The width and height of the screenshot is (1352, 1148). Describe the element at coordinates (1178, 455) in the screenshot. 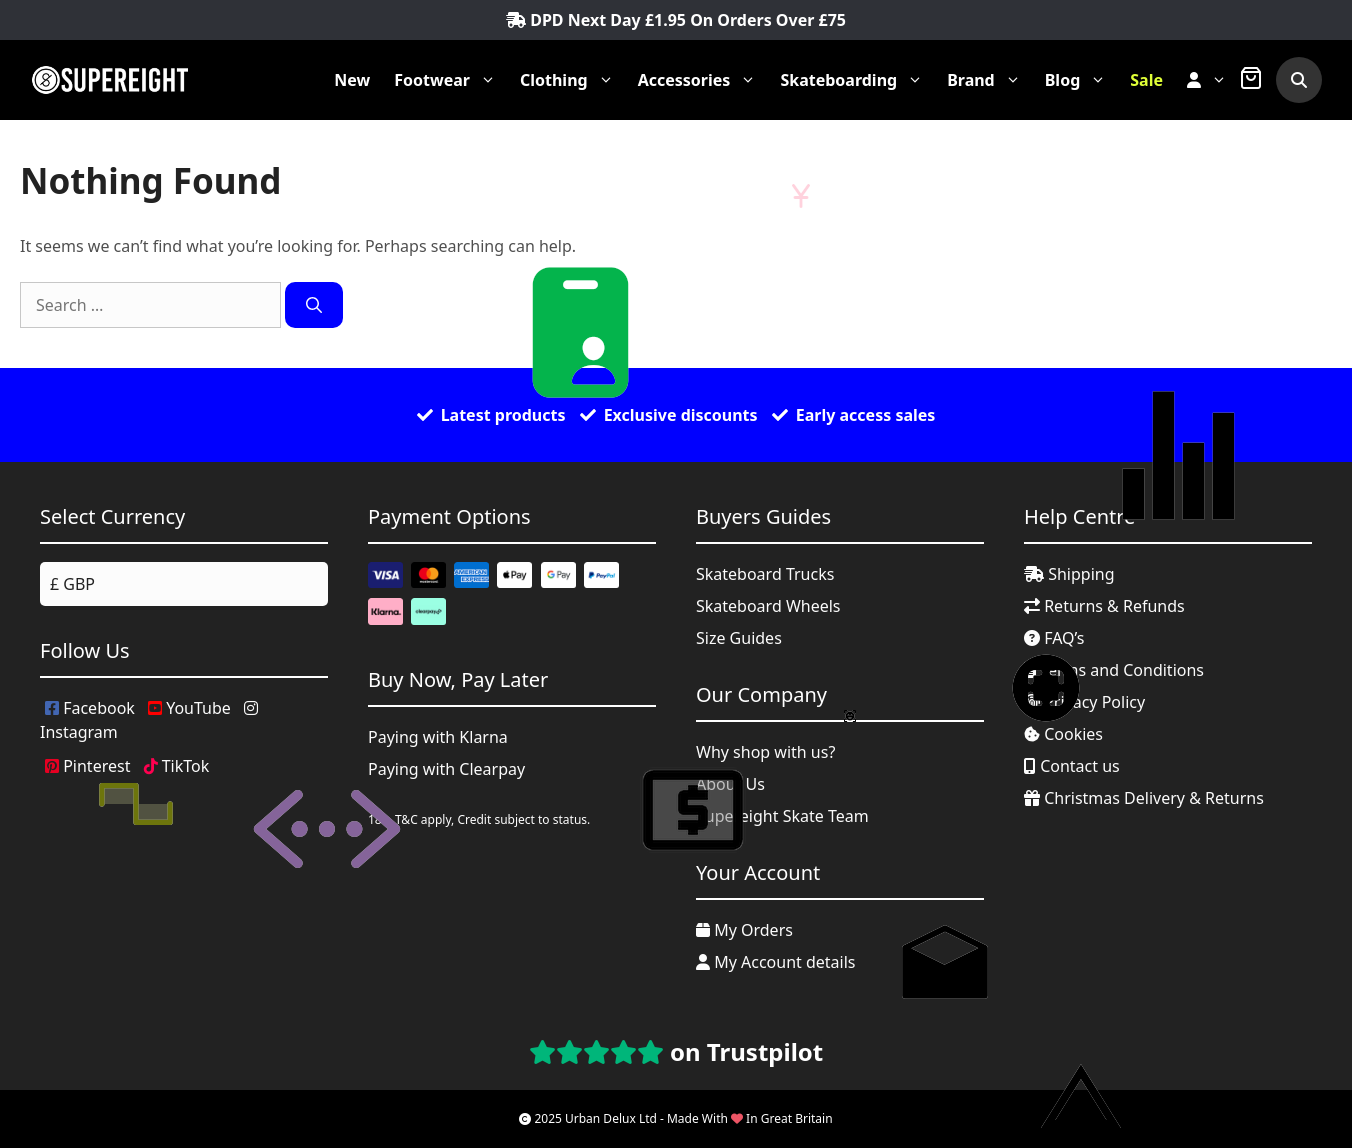

I see `view statistics and analytics` at that location.